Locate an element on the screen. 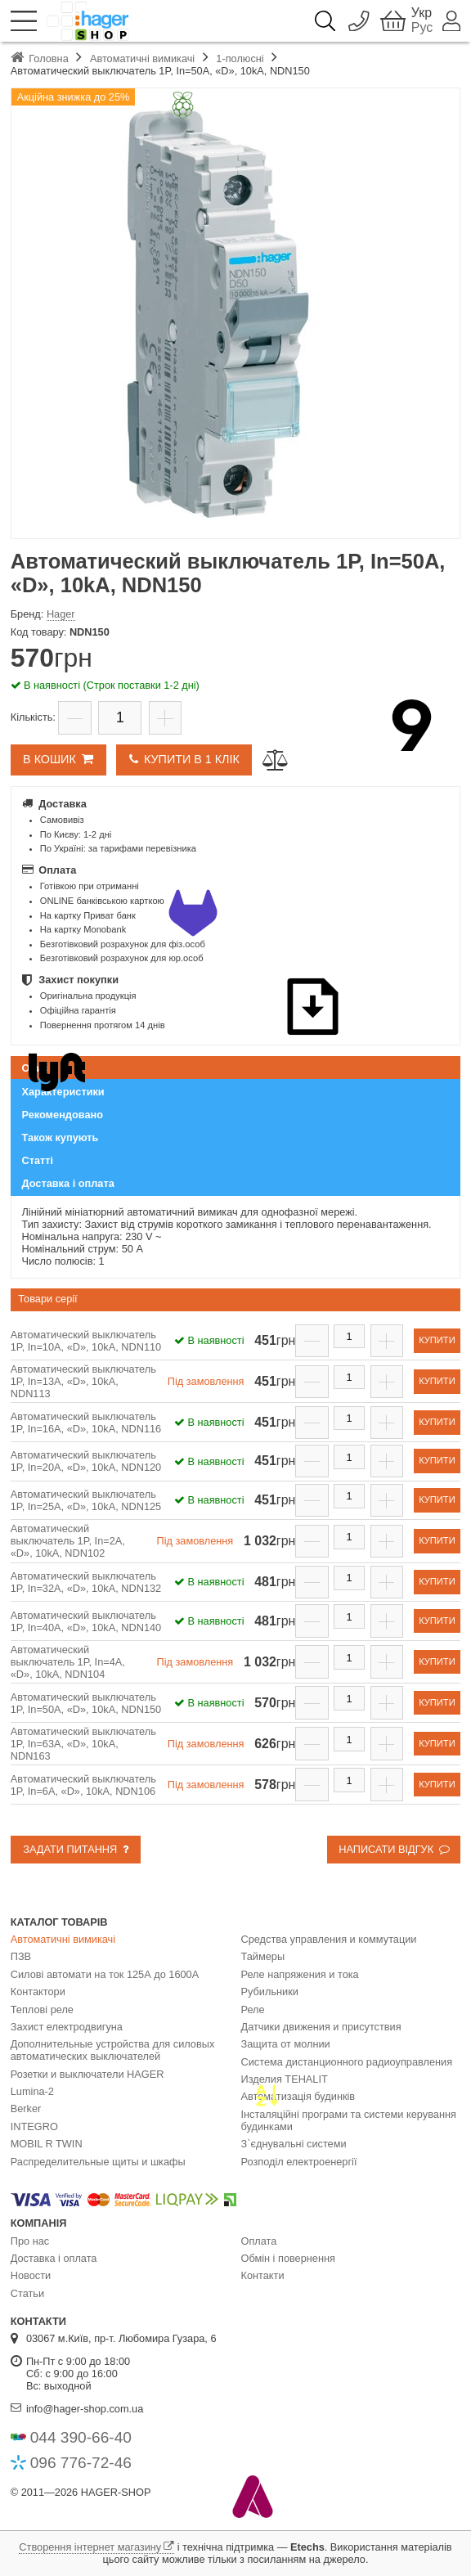  quad9 dns service logo is located at coordinates (411, 725).